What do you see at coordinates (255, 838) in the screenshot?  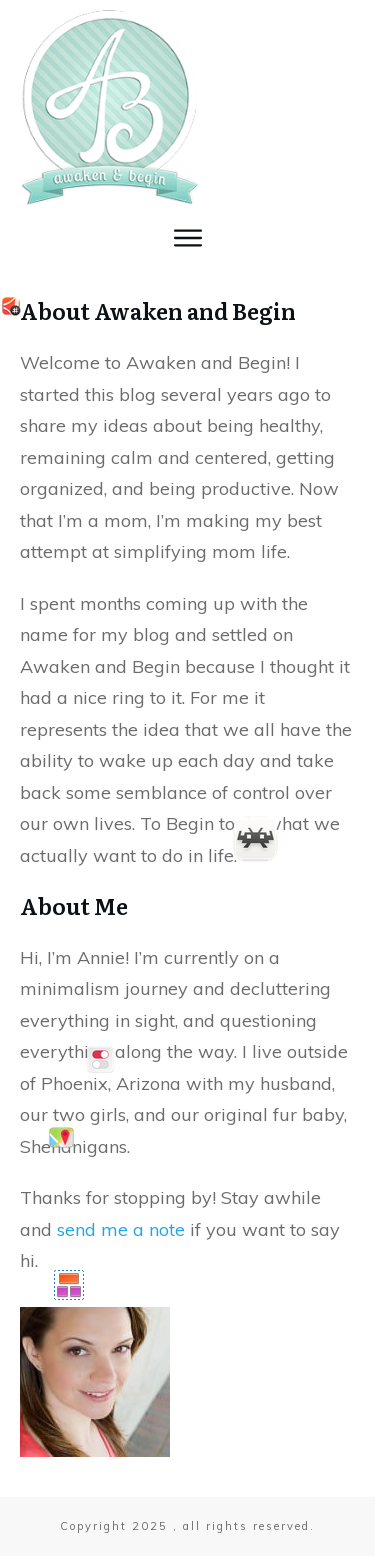 I see `open retroarch emulator app` at bounding box center [255, 838].